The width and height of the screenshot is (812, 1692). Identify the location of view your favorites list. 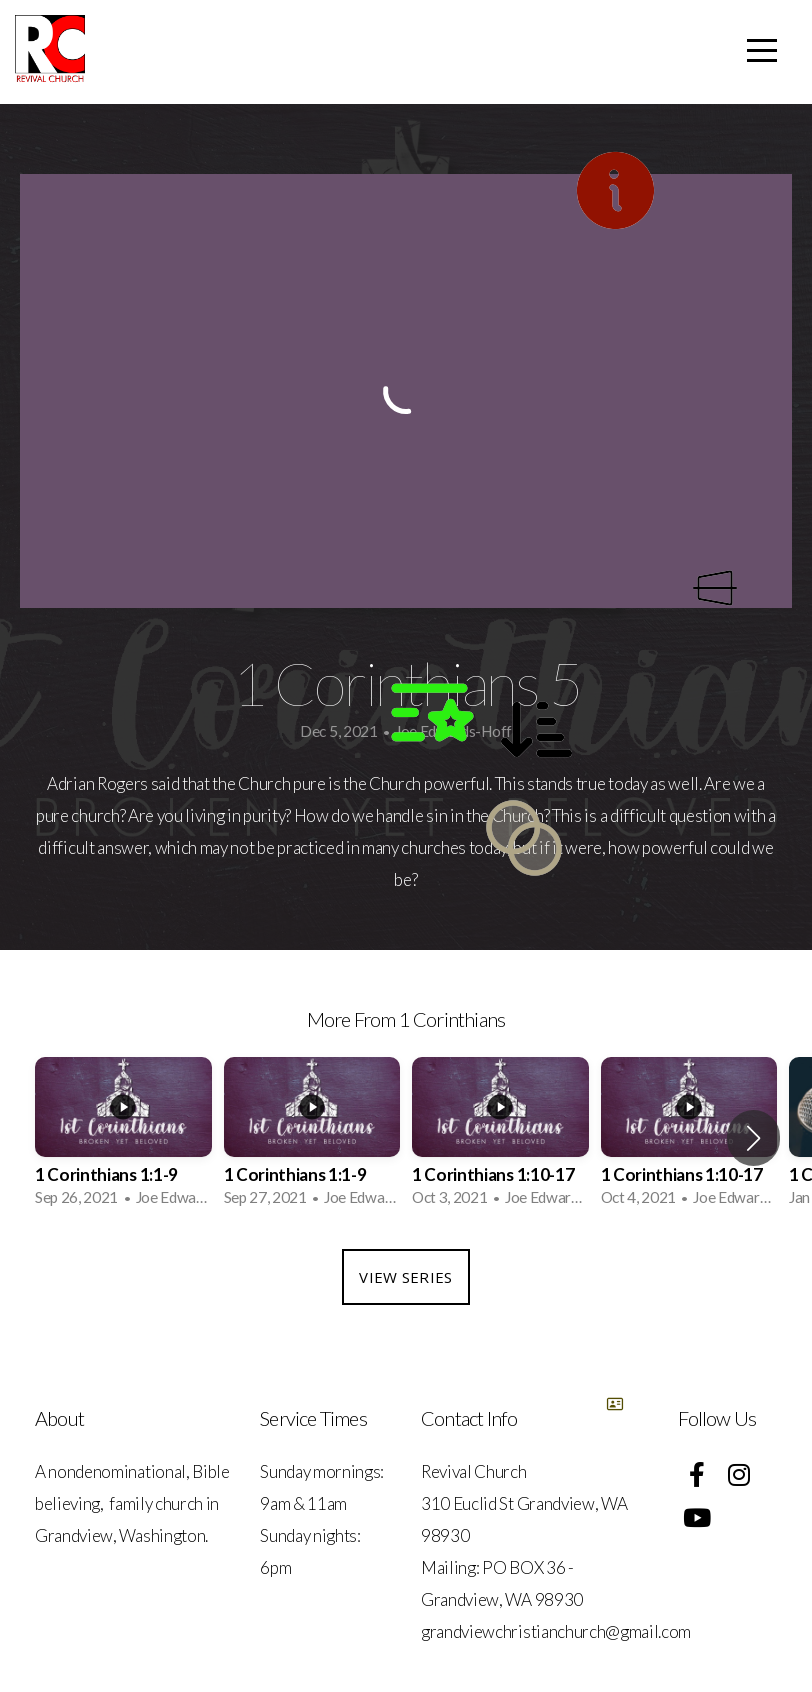
(429, 712).